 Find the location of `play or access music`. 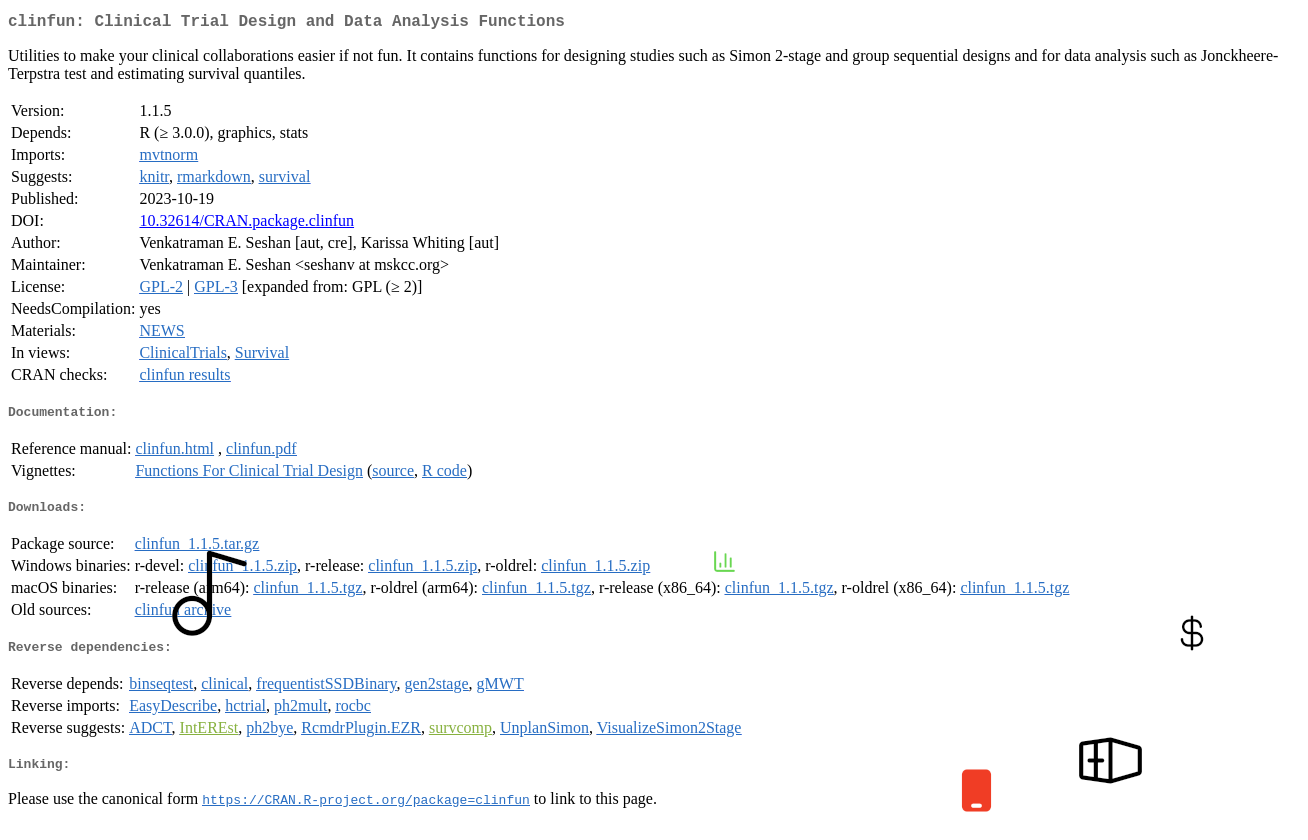

play or access music is located at coordinates (209, 591).